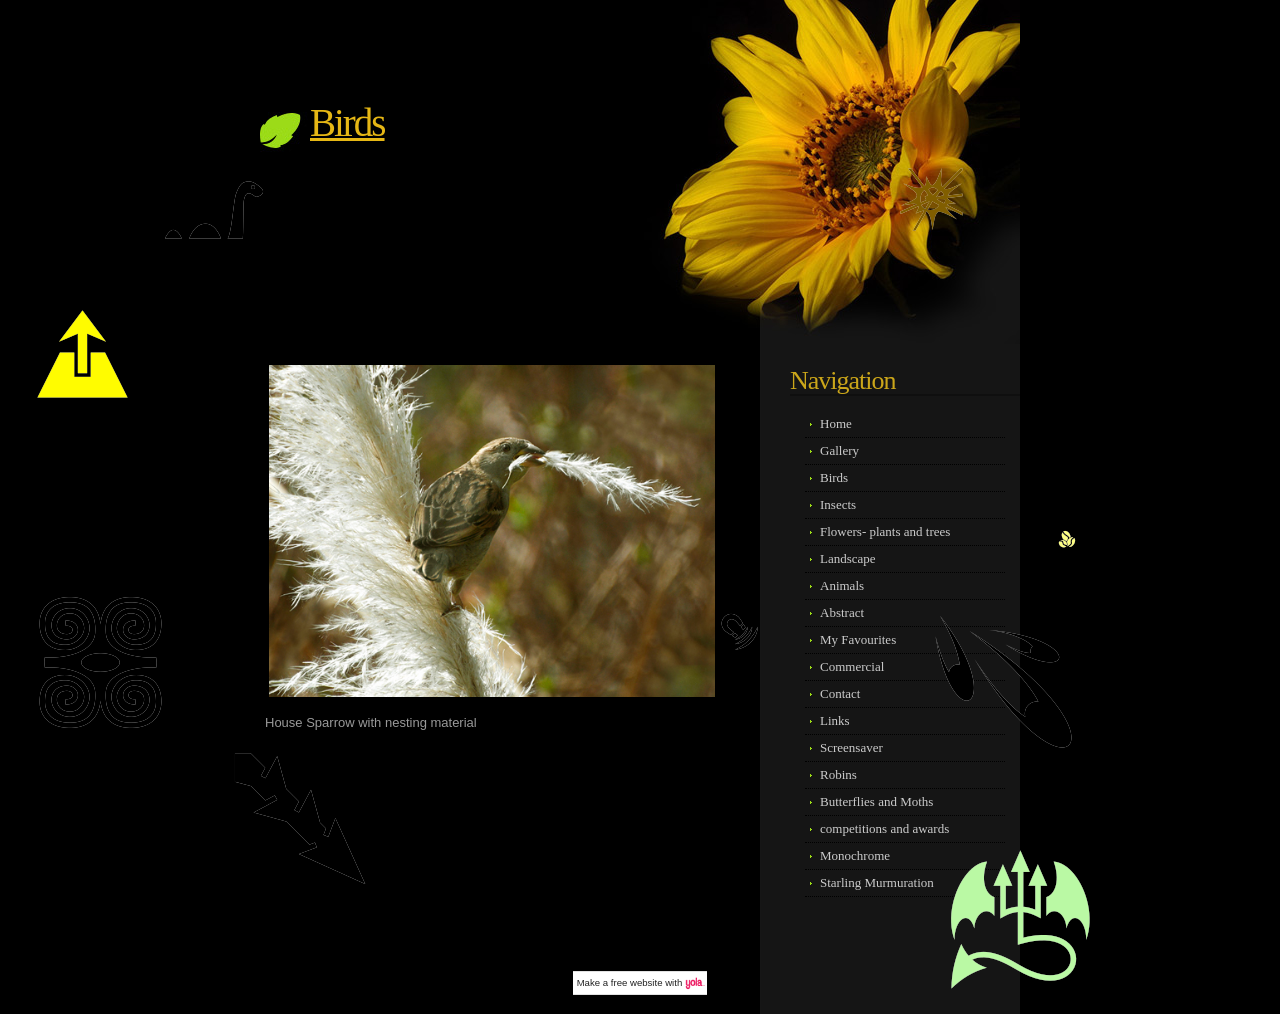 The height and width of the screenshot is (1014, 1280). Describe the element at coordinates (82, 352) in the screenshot. I see `play a card from your hand` at that location.